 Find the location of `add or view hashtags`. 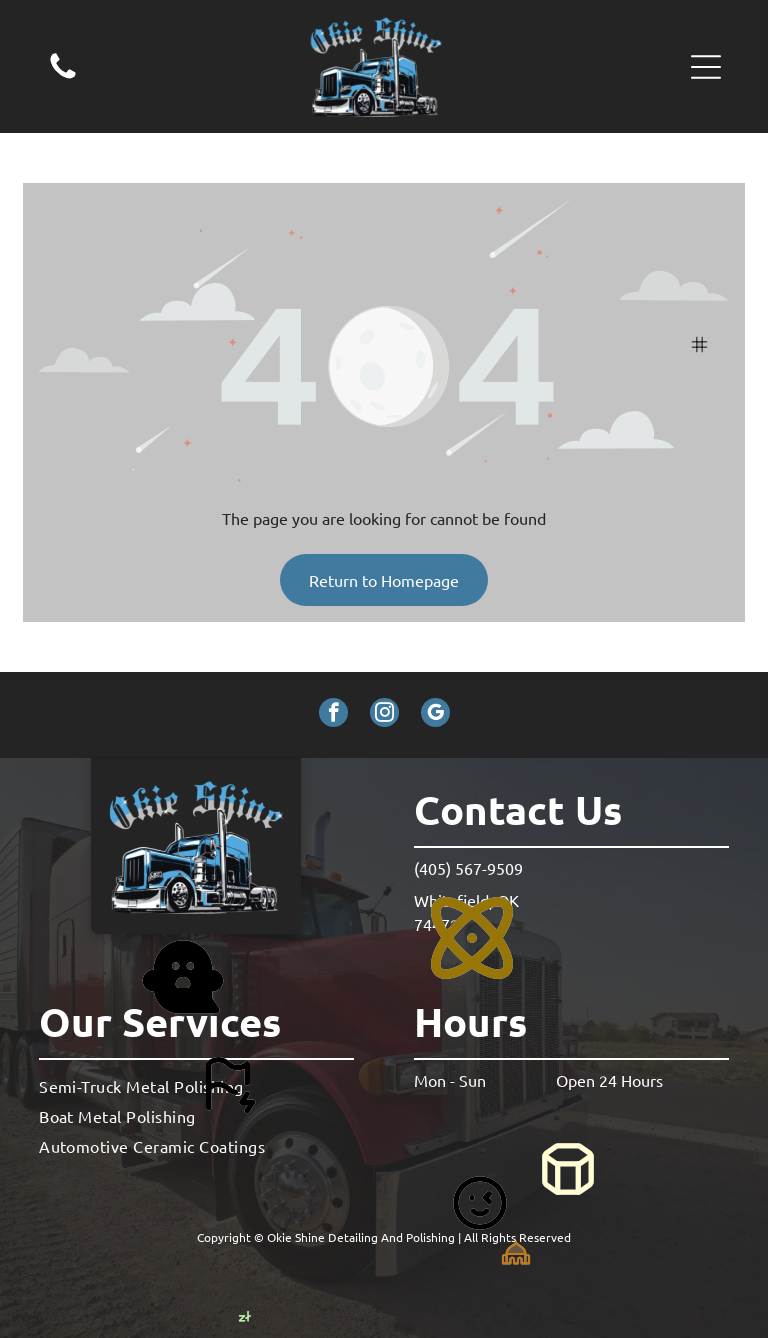

add or view hashtags is located at coordinates (699, 344).